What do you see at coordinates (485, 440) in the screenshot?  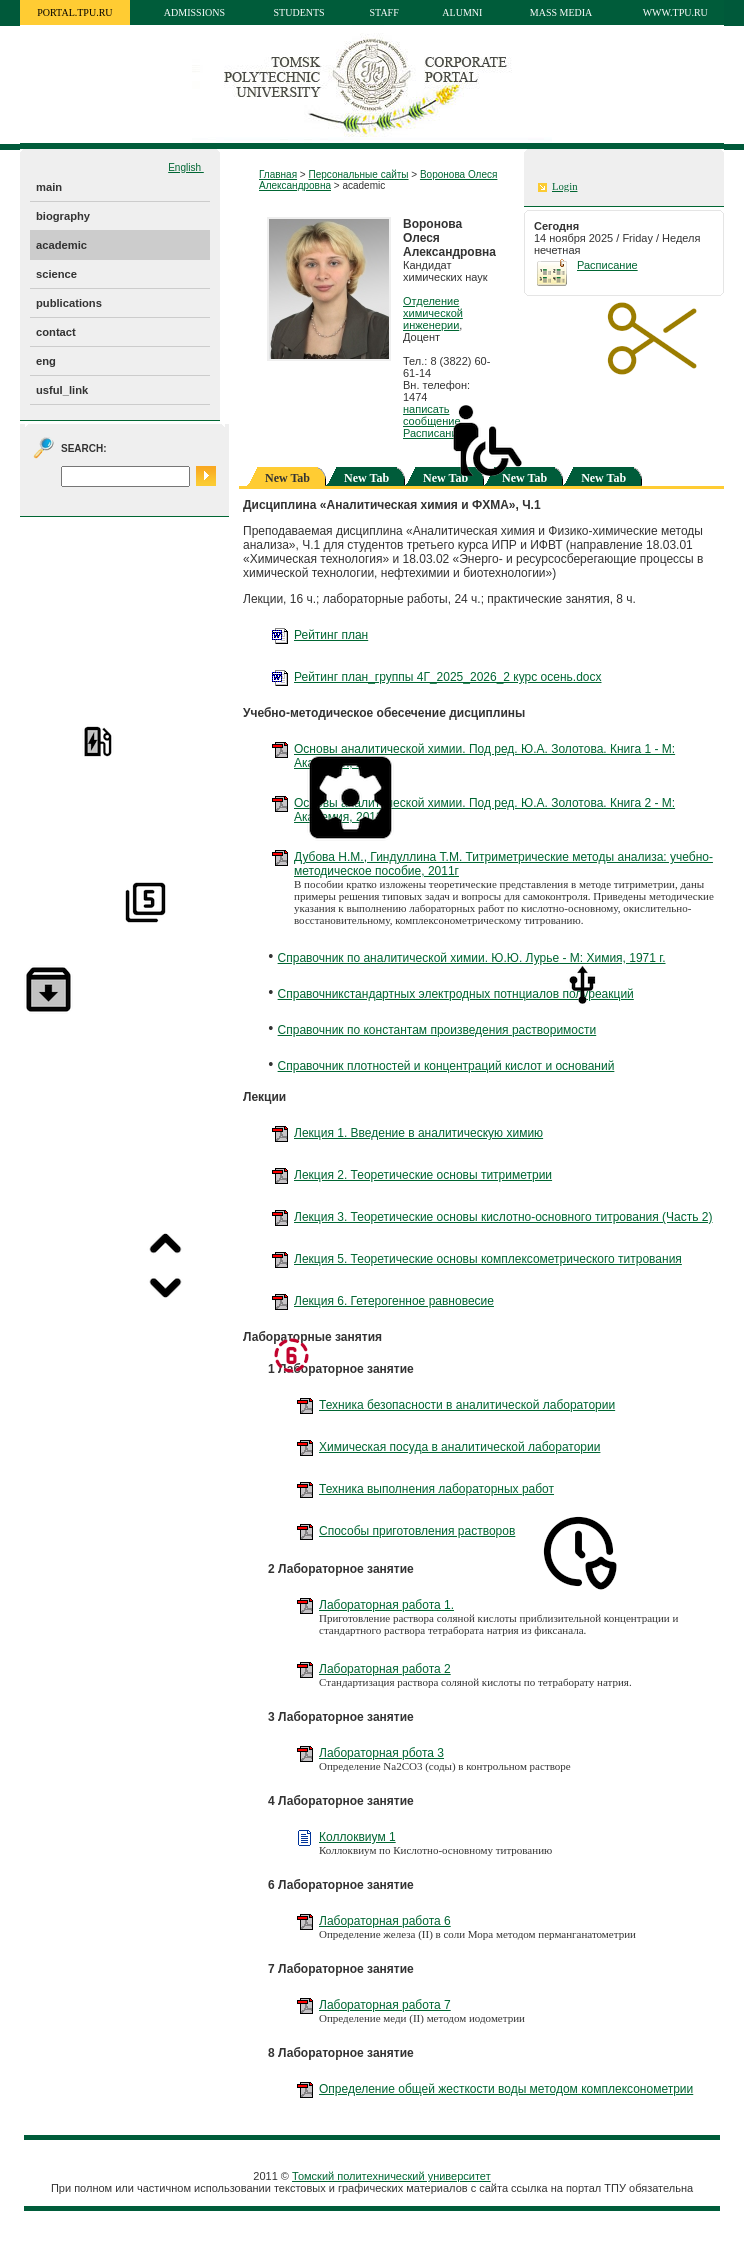 I see `wheelchair accessible pickup location` at bounding box center [485, 440].